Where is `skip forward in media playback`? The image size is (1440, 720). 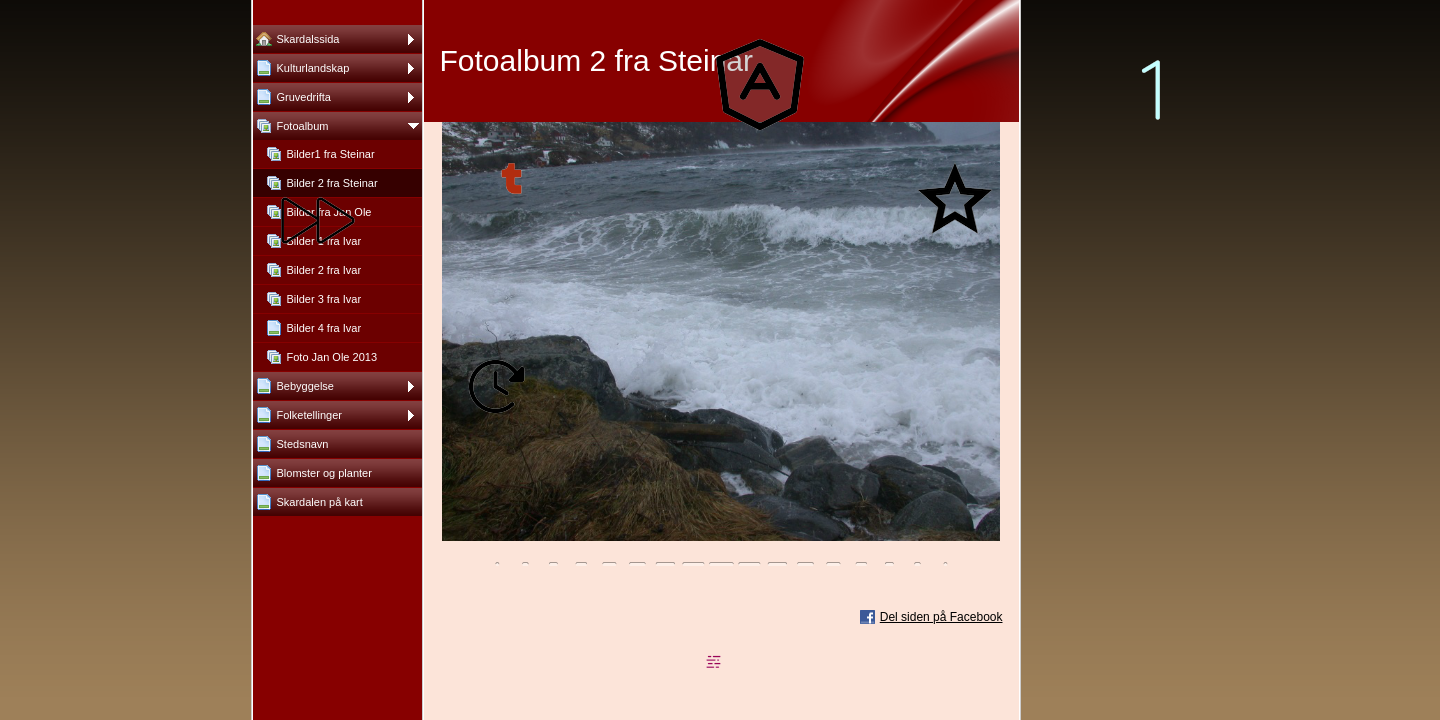
skip forward in media playback is located at coordinates (312, 220).